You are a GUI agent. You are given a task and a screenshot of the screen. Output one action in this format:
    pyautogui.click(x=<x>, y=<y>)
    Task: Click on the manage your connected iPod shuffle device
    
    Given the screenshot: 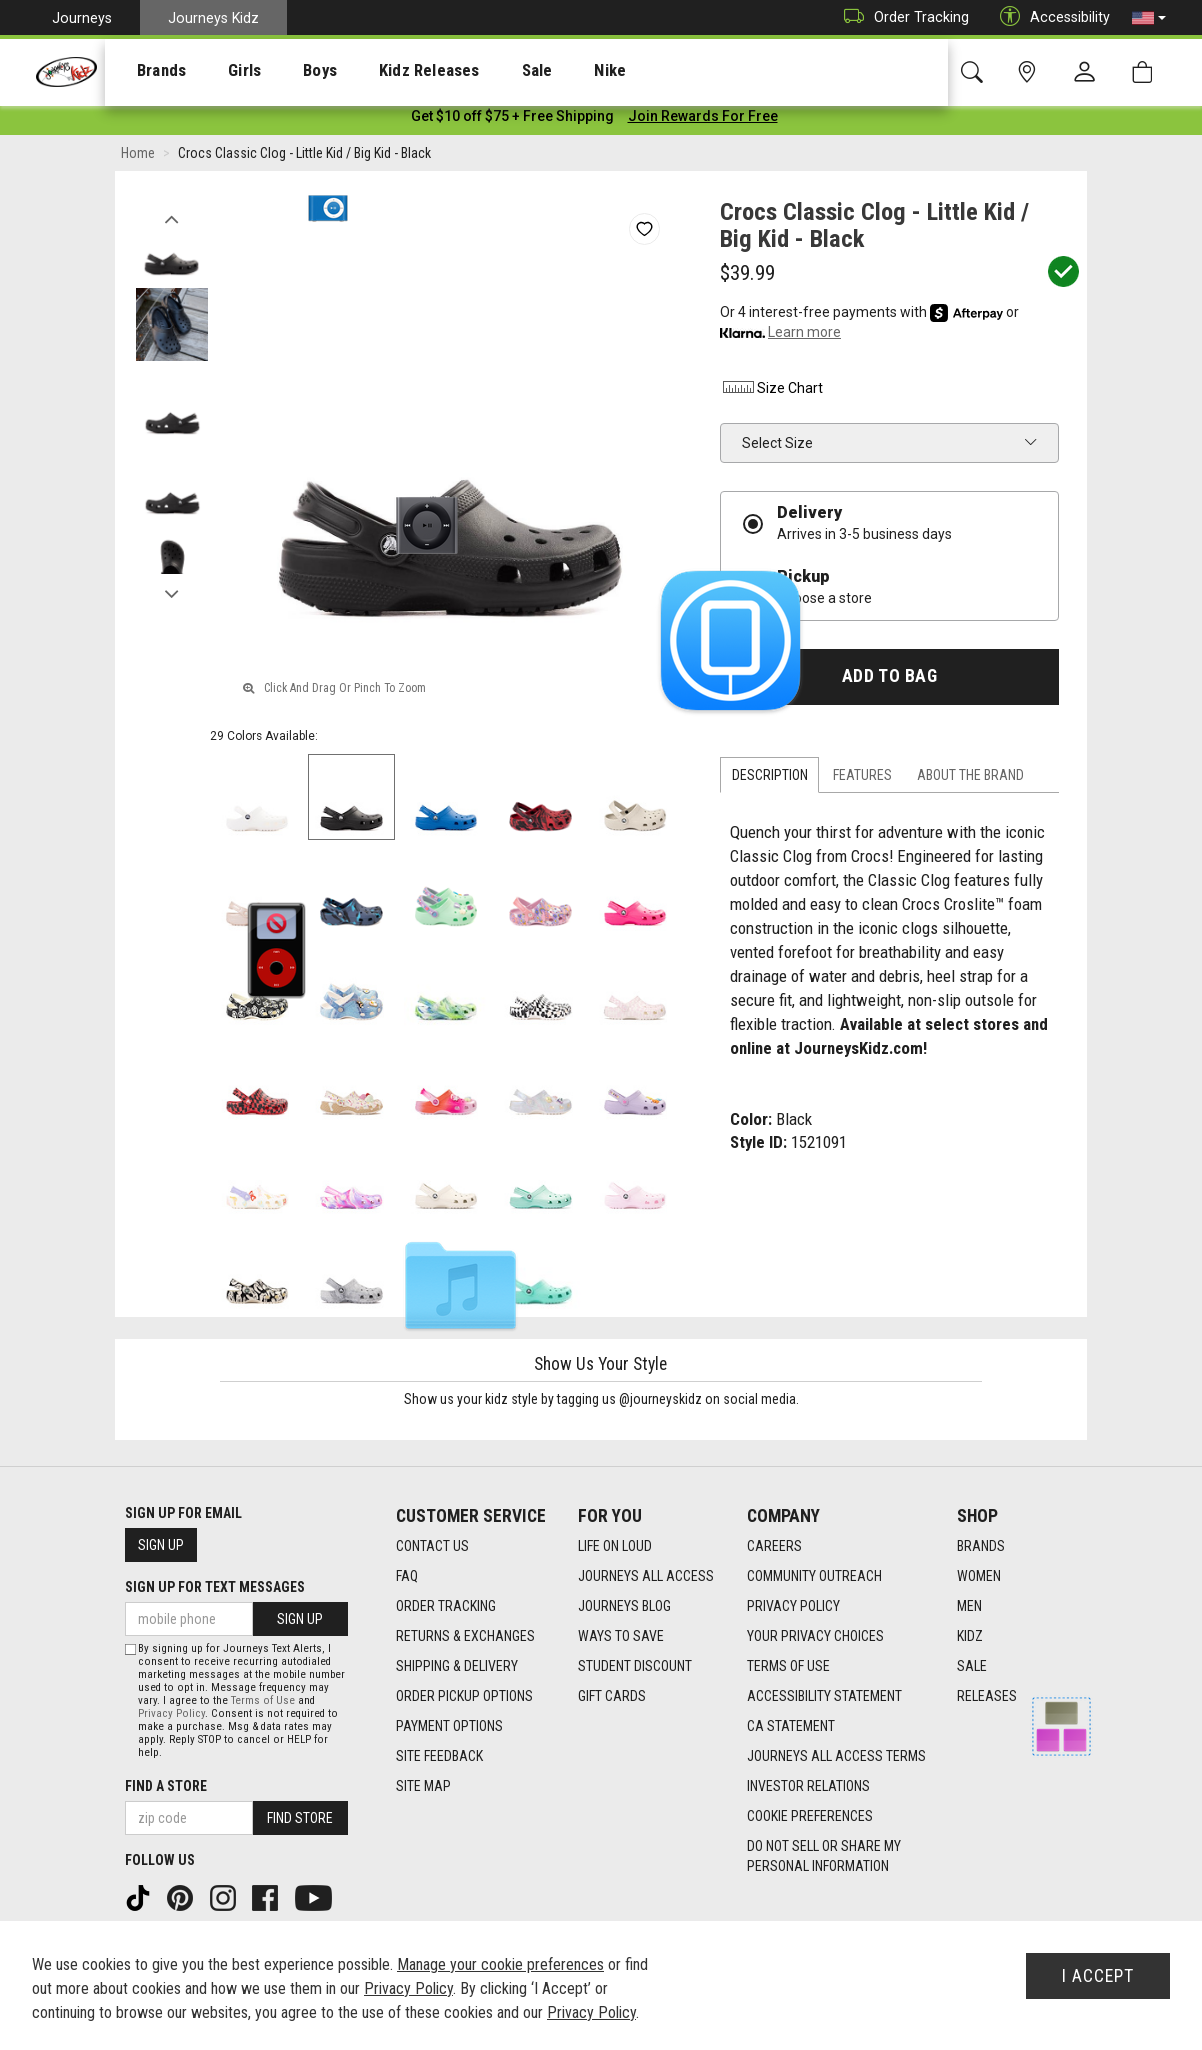 What is the action you would take?
    pyautogui.click(x=427, y=525)
    